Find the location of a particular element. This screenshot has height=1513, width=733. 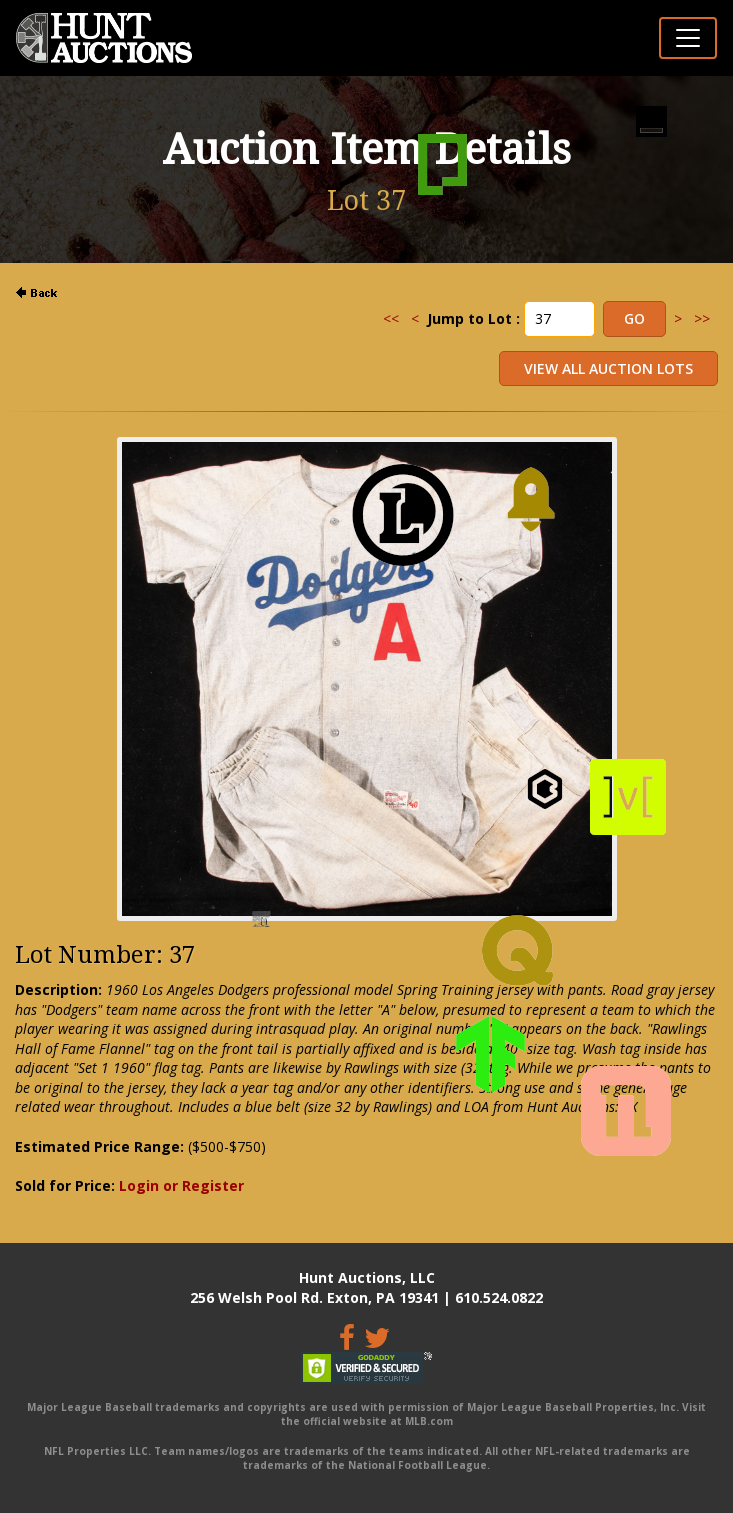

open the Bakaláři school management app is located at coordinates (545, 789).